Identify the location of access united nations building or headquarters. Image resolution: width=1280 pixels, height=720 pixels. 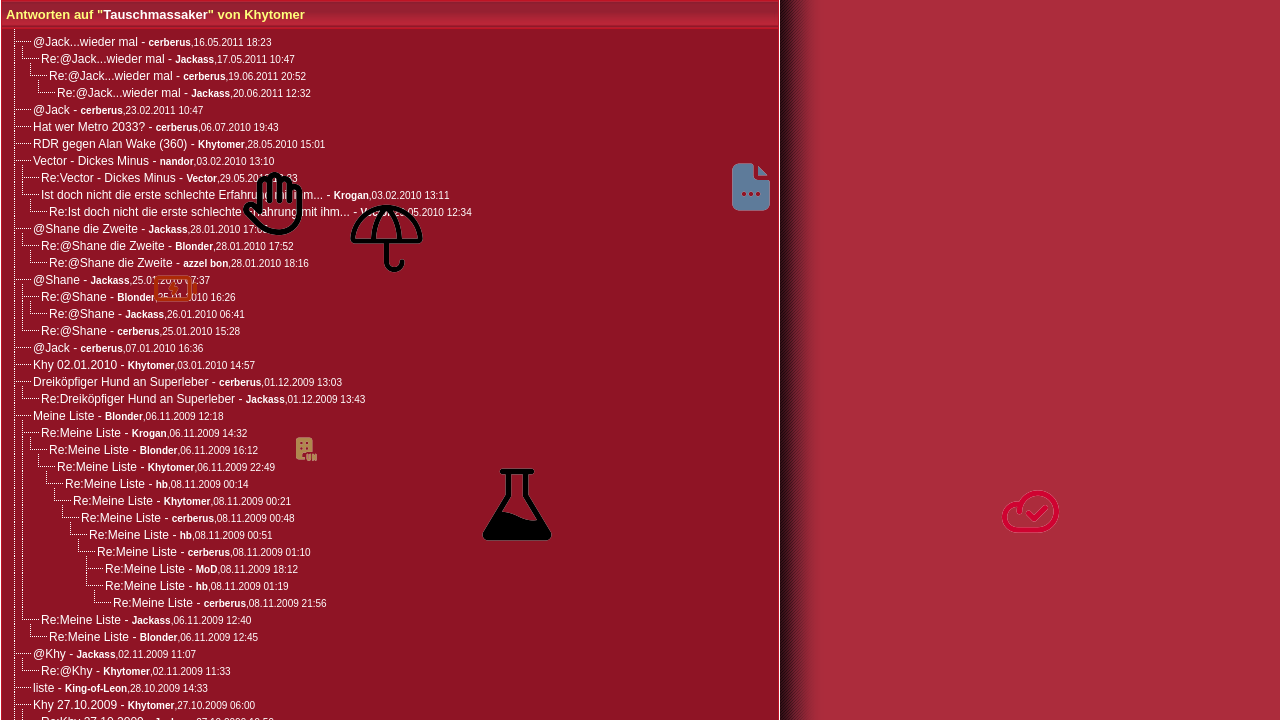
(305, 448).